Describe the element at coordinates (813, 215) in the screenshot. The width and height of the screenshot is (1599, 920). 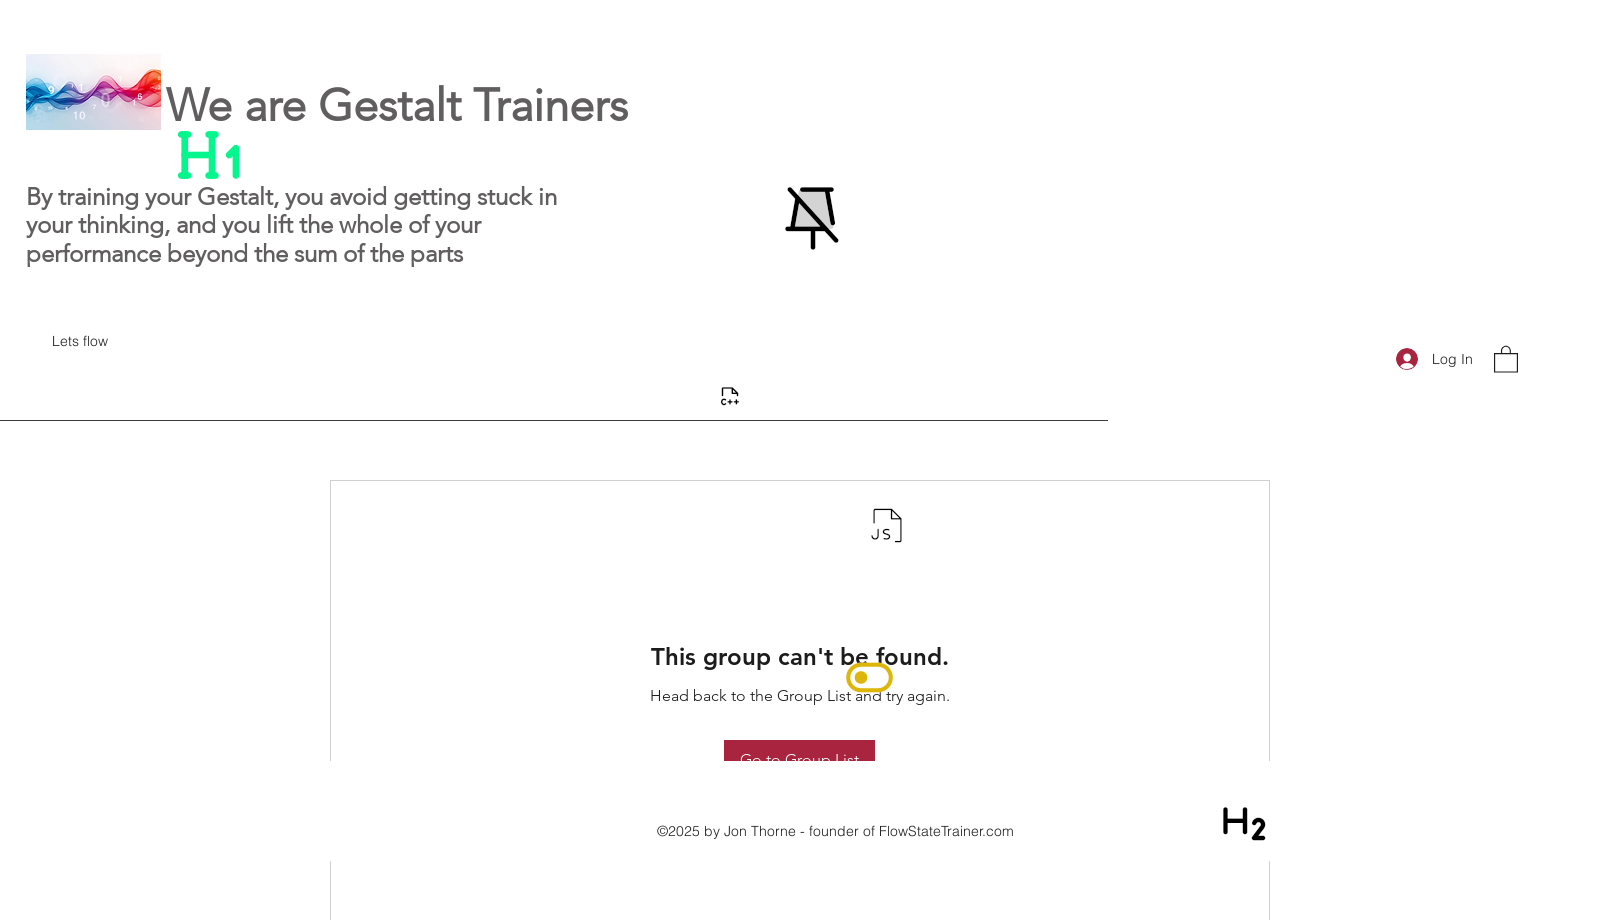
I see `unpin this item` at that location.